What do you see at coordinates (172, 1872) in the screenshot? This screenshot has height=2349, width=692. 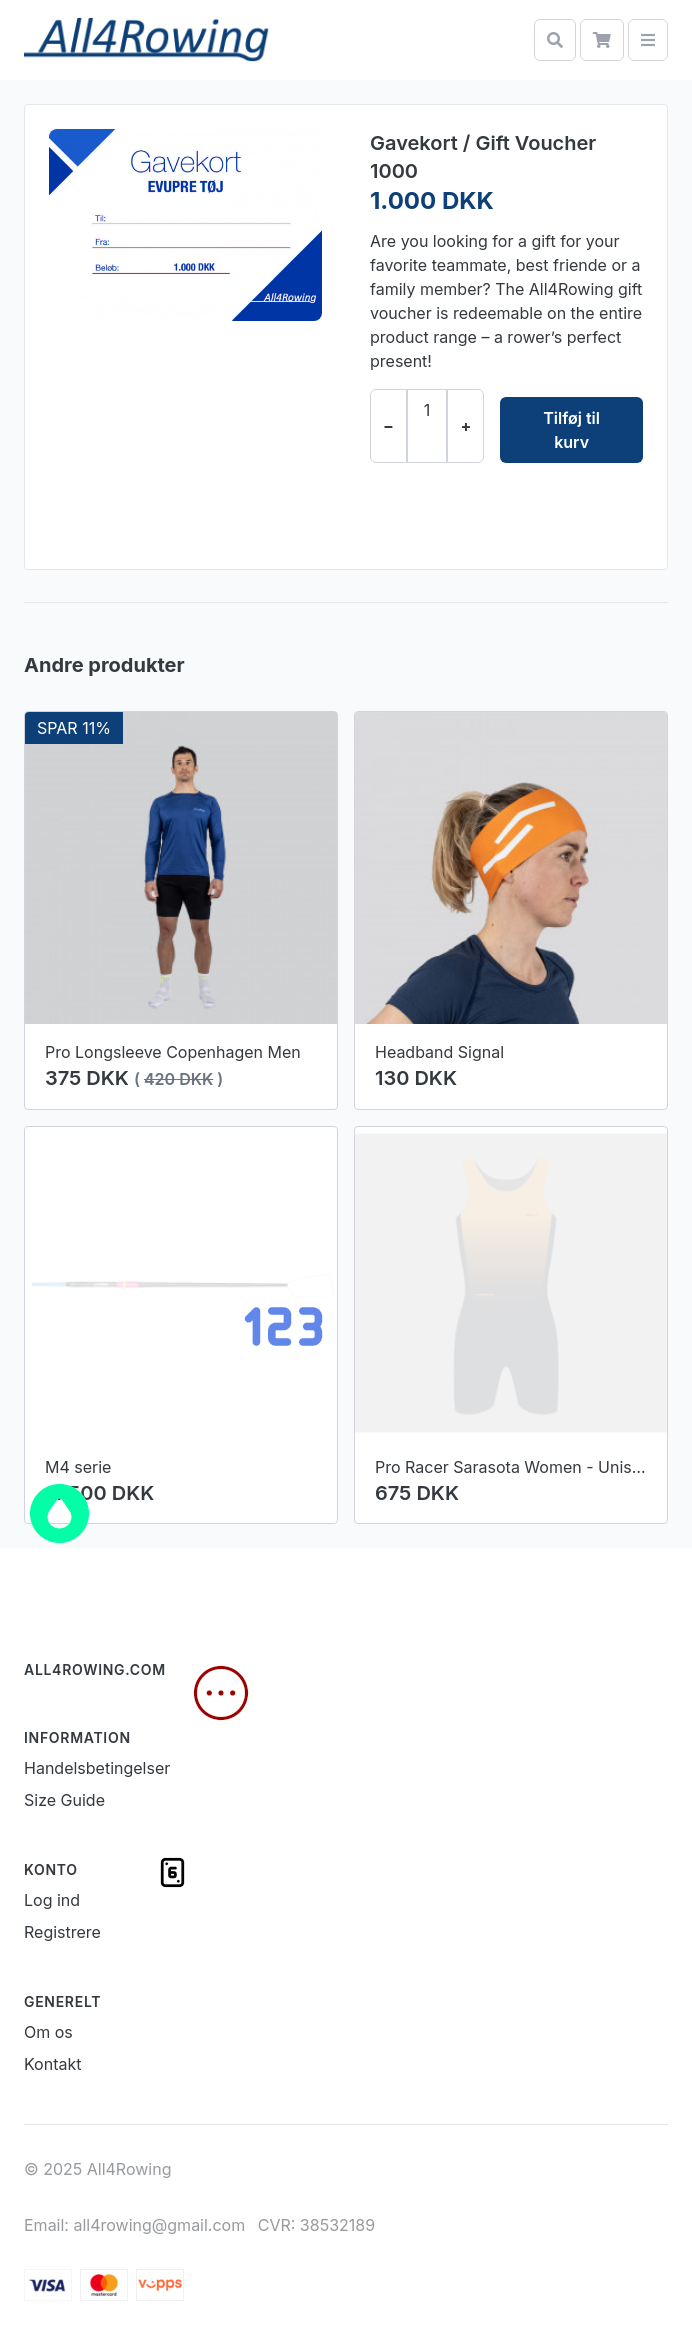 I see `playing card with value six` at bounding box center [172, 1872].